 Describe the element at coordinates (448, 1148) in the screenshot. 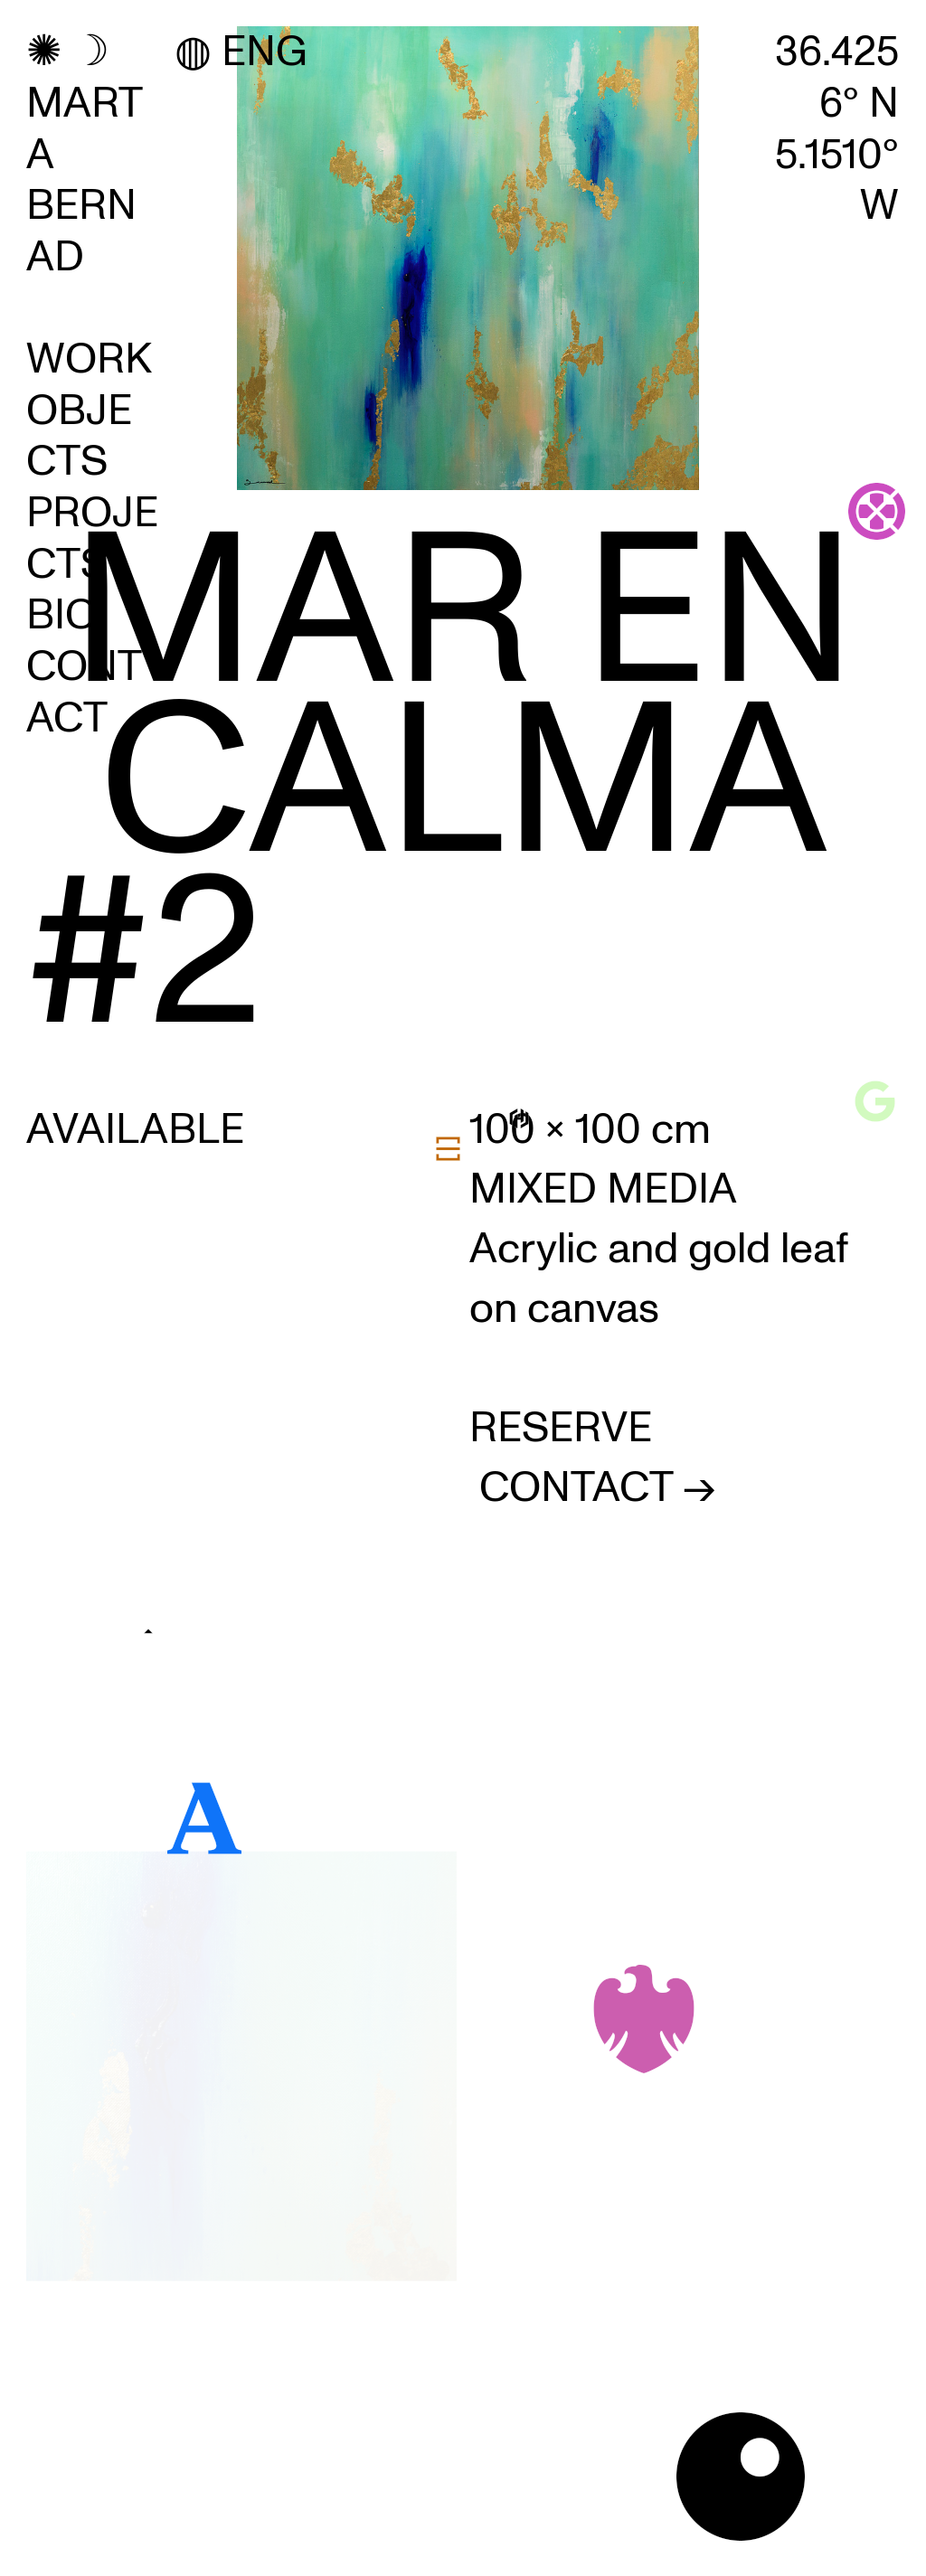

I see `scan a QR code` at that location.